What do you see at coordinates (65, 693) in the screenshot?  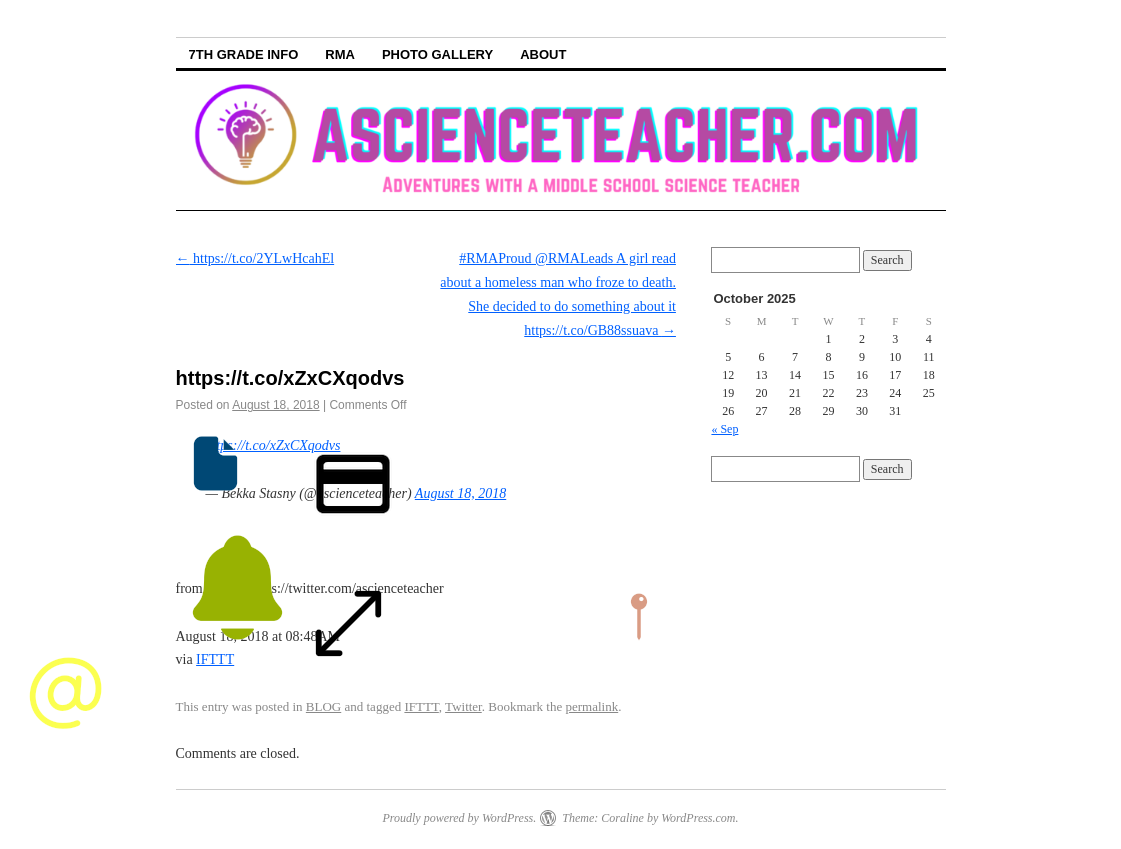 I see `mention a user in a post or comment` at bounding box center [65, 693].